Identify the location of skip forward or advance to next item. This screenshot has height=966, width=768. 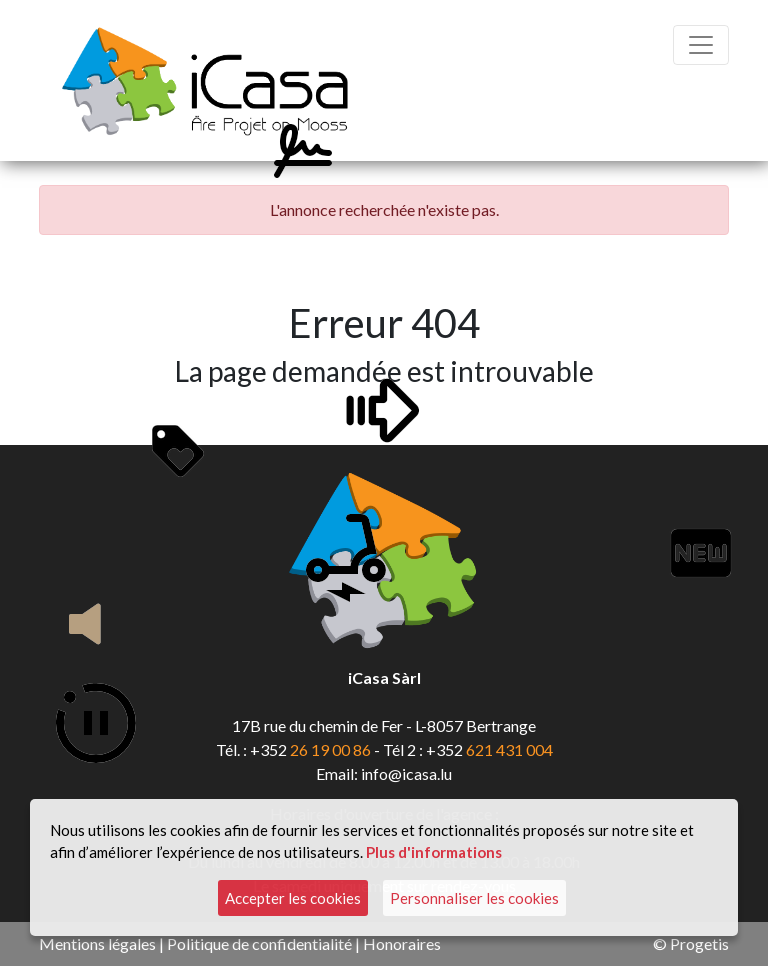
(383, 410).